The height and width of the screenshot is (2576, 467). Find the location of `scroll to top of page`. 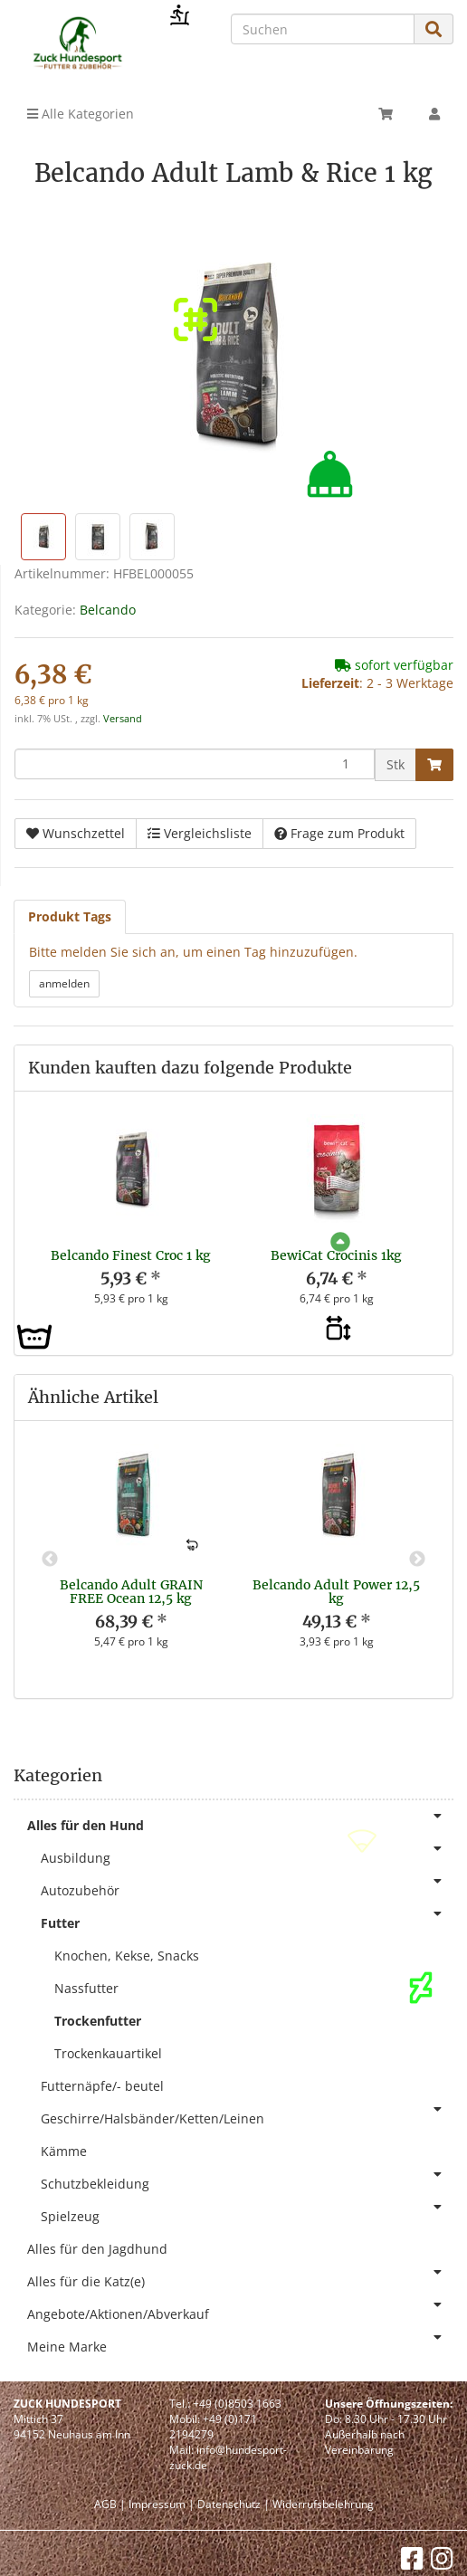

scroll to top of page is located at coordinates (340, 1242).